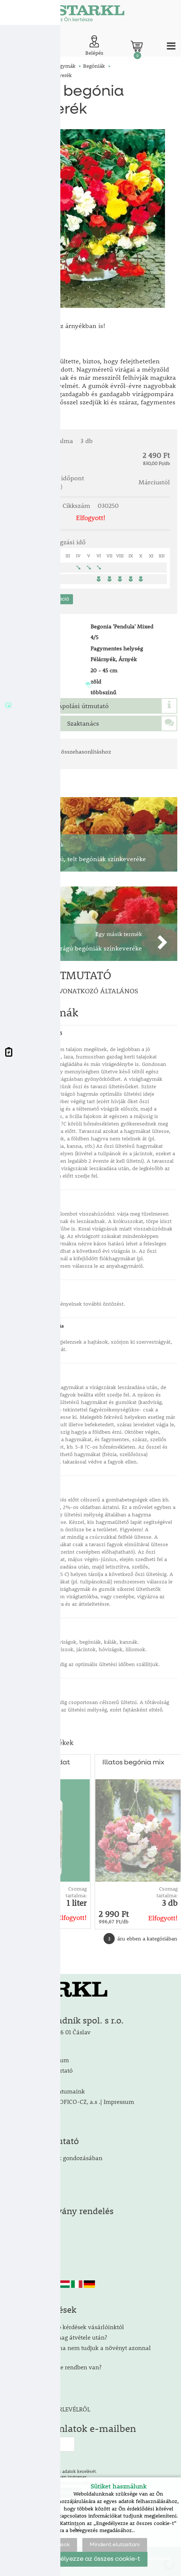  Describe the element at coordinates (9, 1052) in the screenshot. I see `view battery status or power level` at that location.